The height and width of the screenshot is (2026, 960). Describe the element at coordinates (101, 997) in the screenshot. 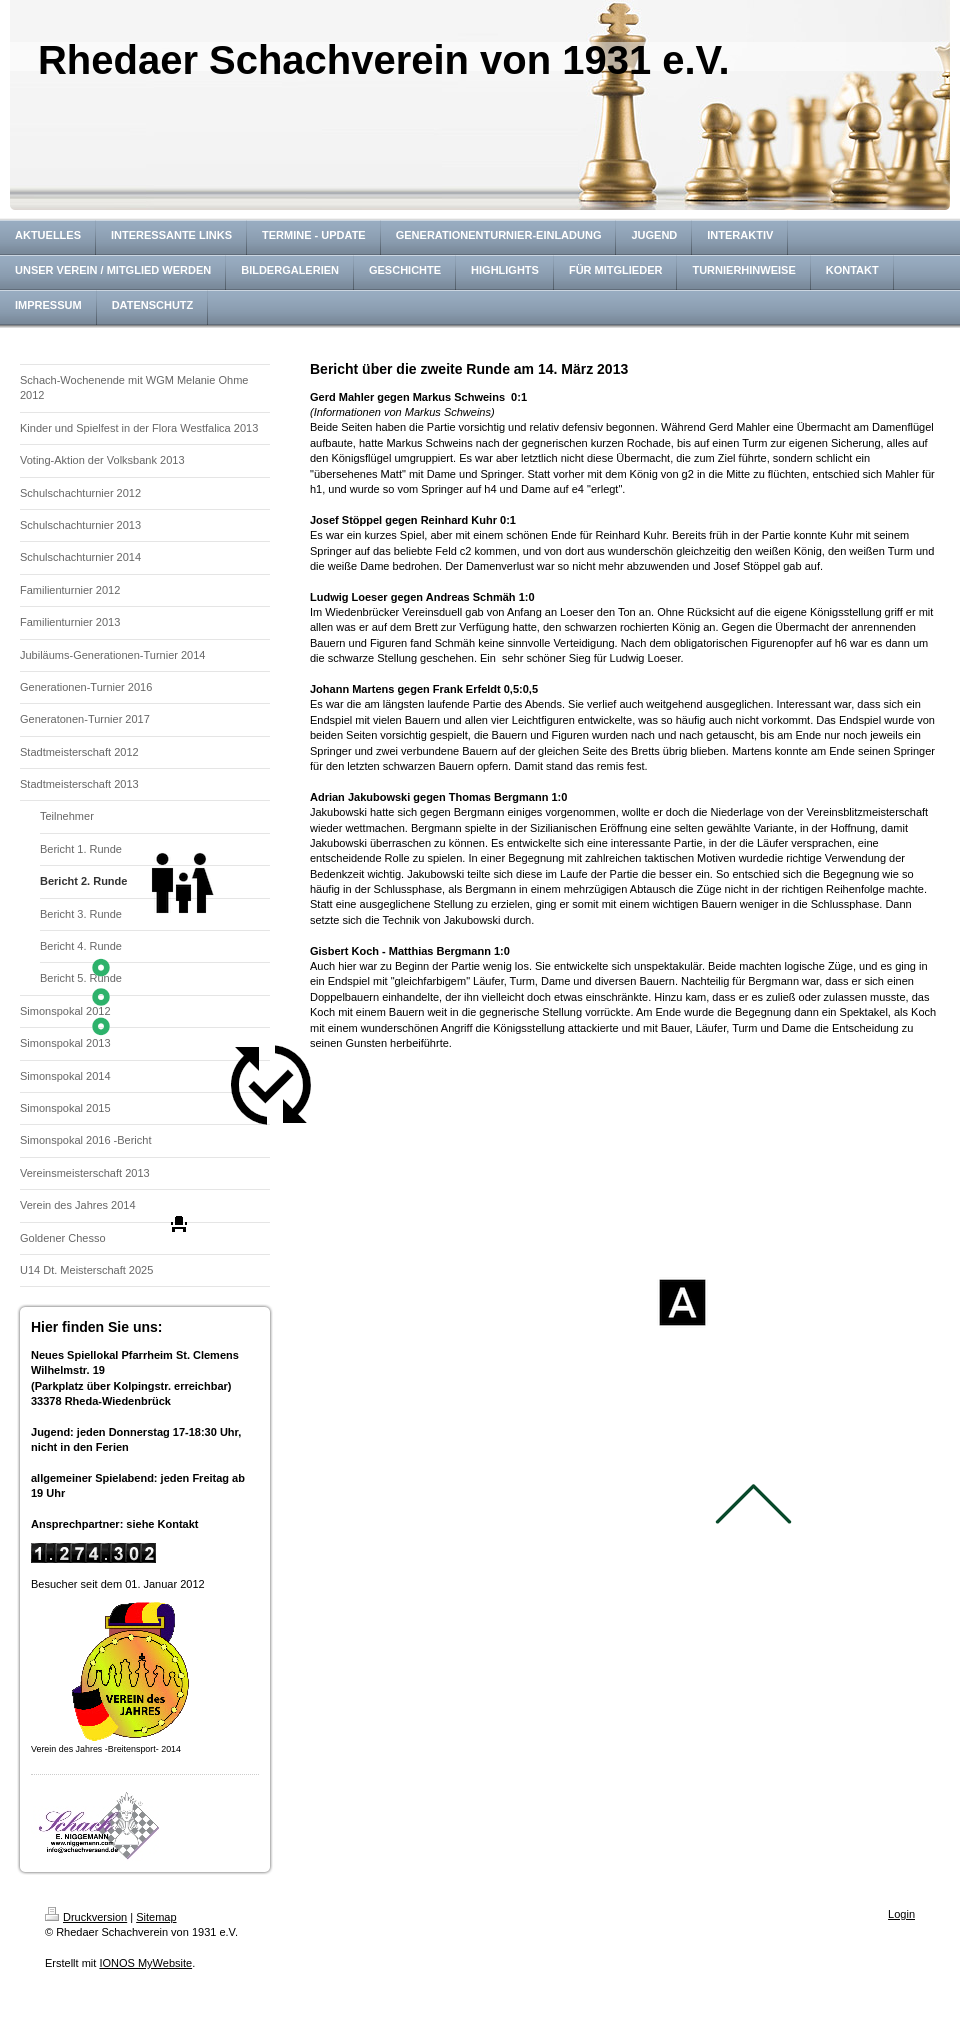

I see `open more options menu` at that location.